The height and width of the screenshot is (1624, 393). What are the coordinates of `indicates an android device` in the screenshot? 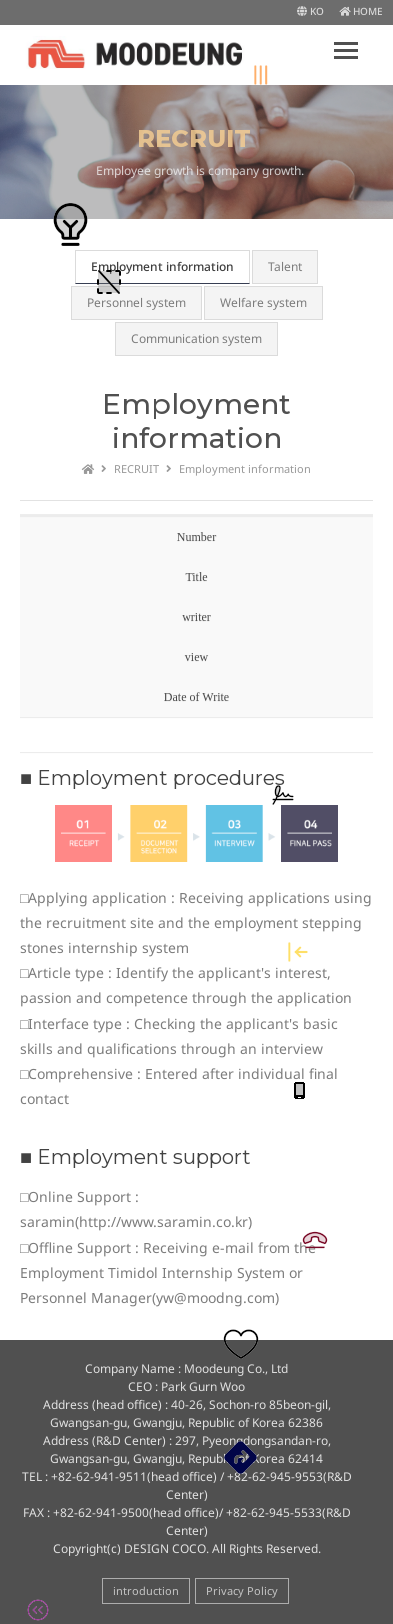 It's located at (299, 1090).